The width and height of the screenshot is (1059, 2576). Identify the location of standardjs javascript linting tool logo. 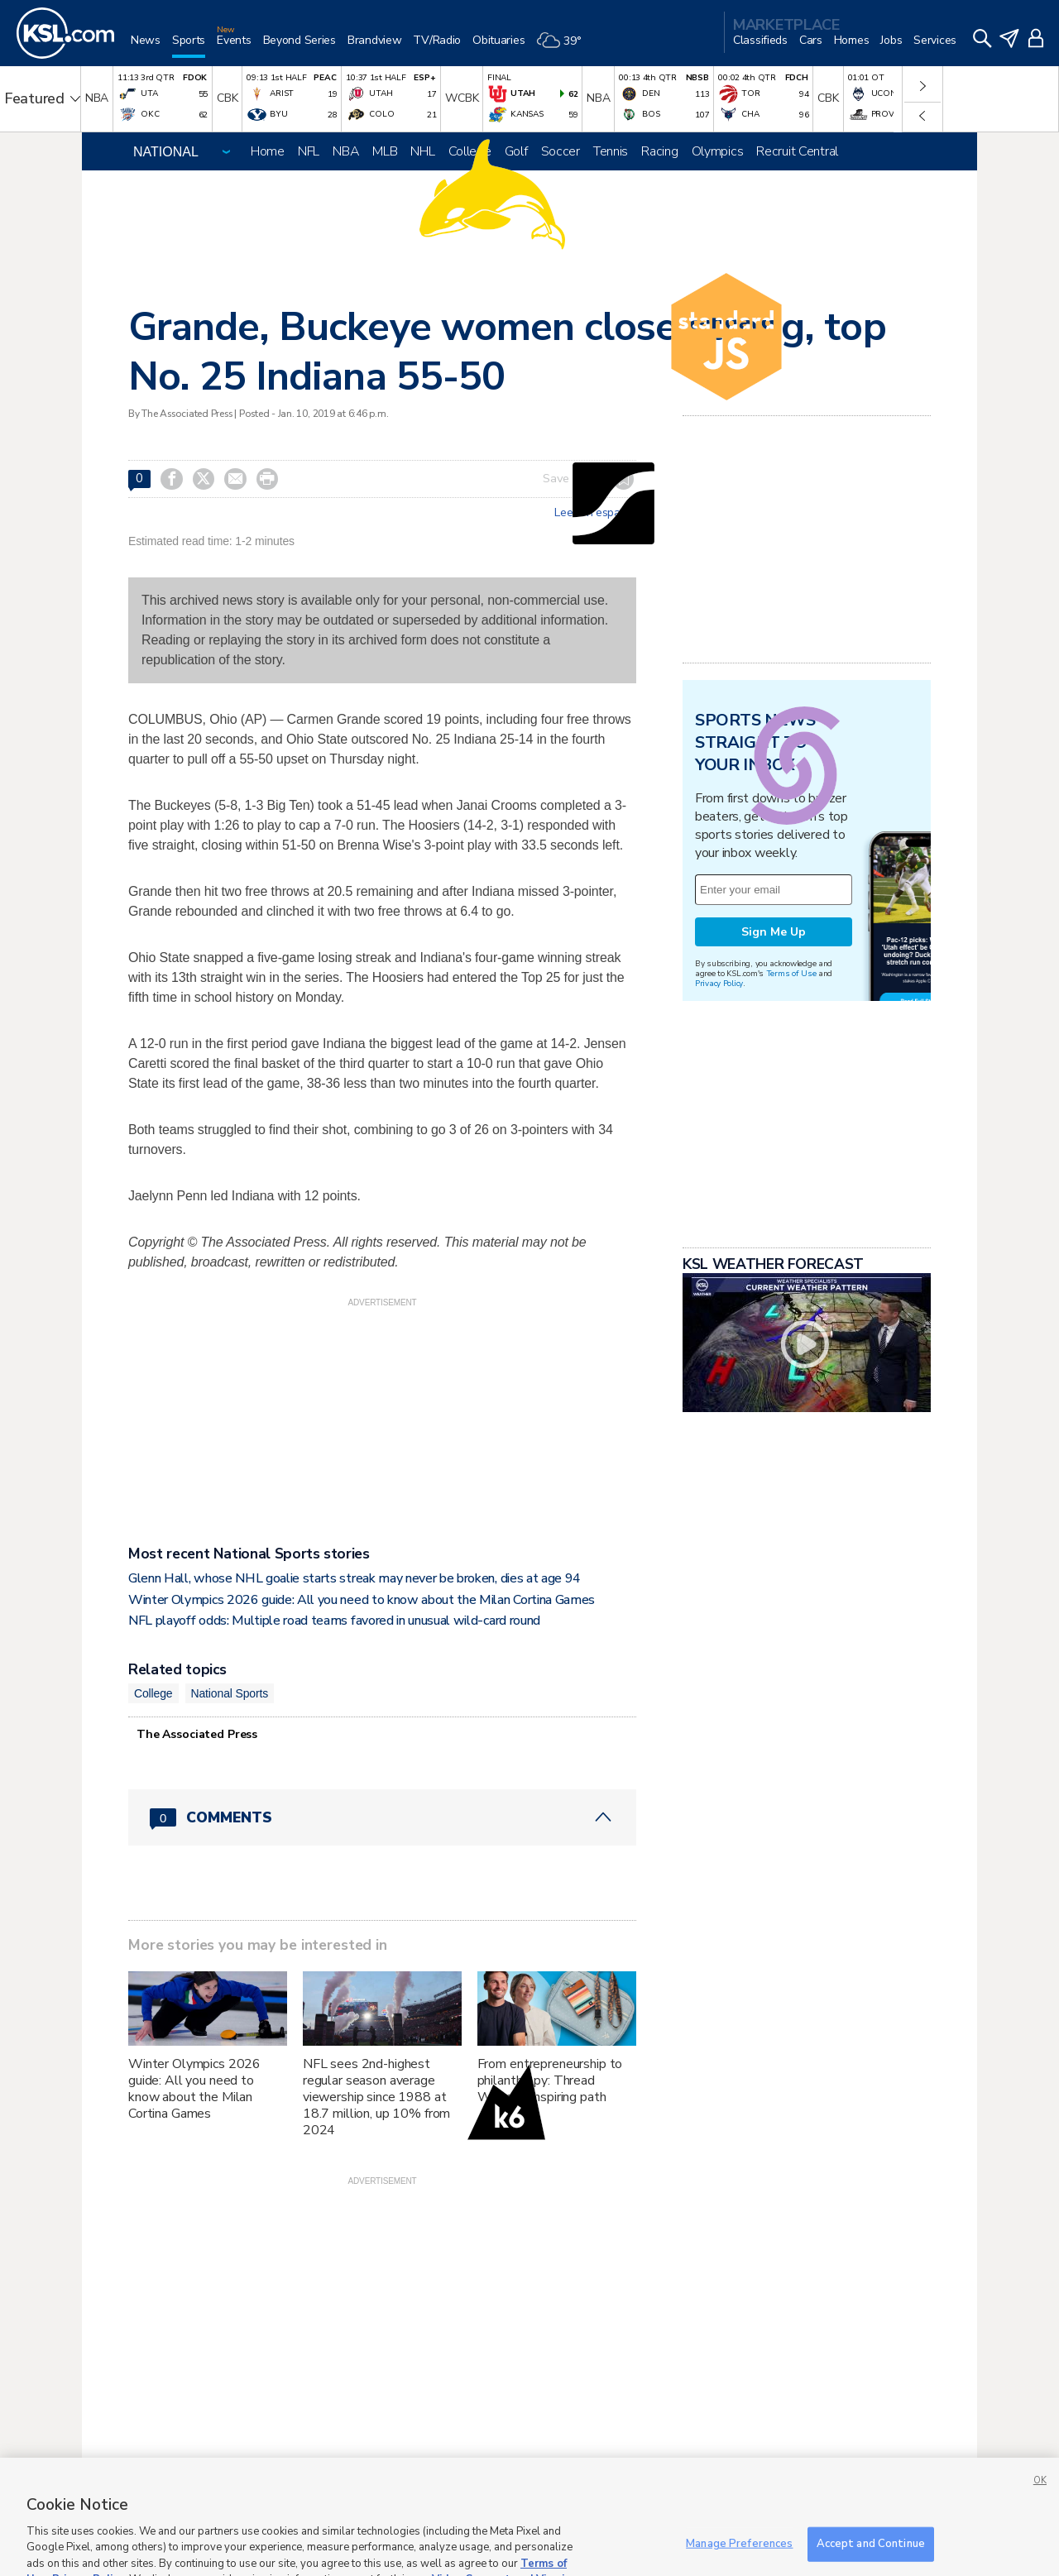
(726, 337).